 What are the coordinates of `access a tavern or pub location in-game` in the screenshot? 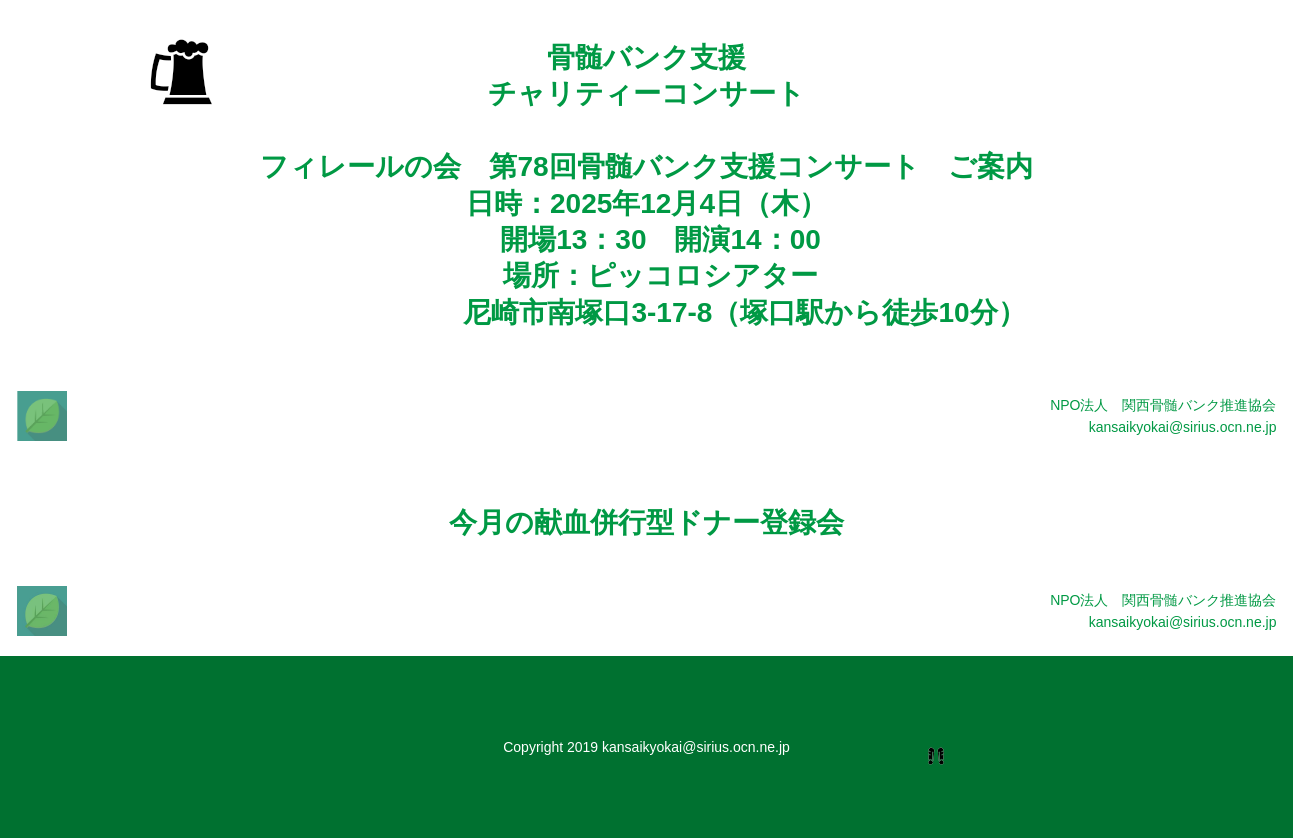 It's located at (182, 72).